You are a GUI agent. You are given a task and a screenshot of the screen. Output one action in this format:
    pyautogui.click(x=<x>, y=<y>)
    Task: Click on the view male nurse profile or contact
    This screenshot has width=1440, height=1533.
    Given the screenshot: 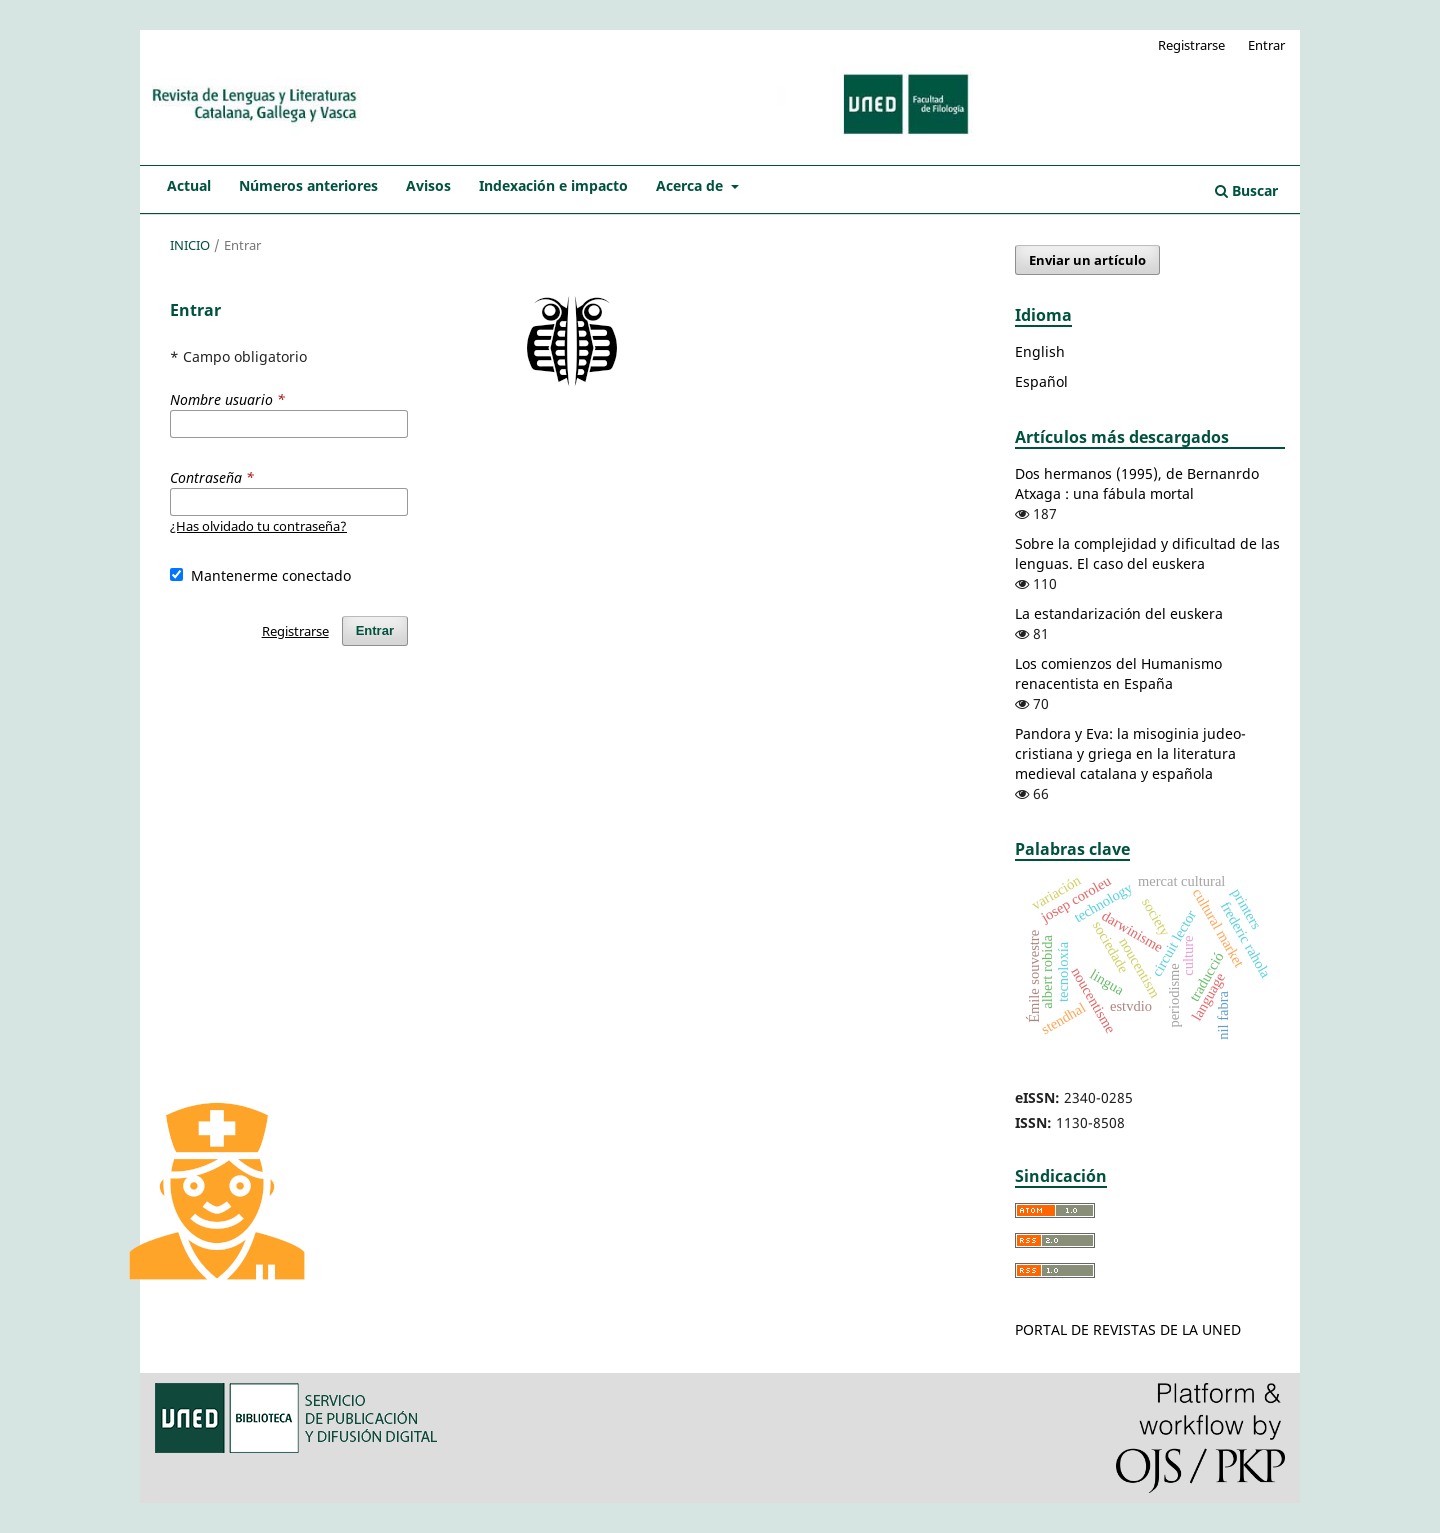 What is the action you would take?
    pyautogui.click(x=217, y=1192)
    